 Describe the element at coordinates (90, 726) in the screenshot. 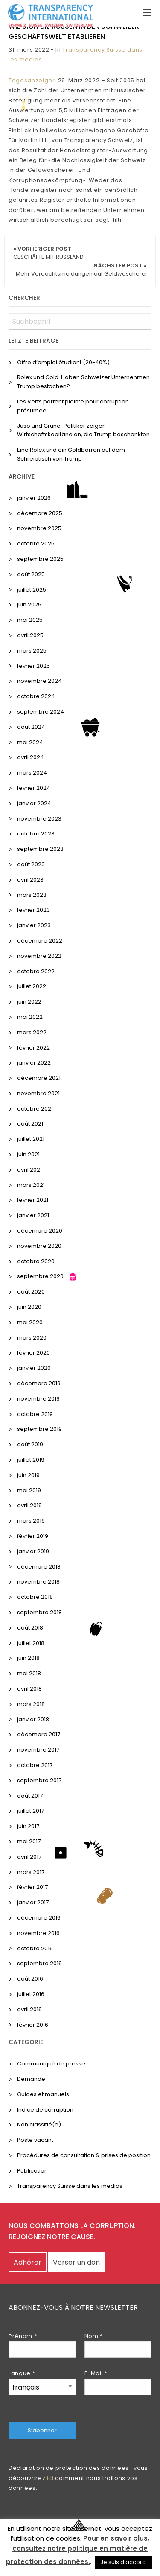

I see `access mining or resource collection game feature` at that location.